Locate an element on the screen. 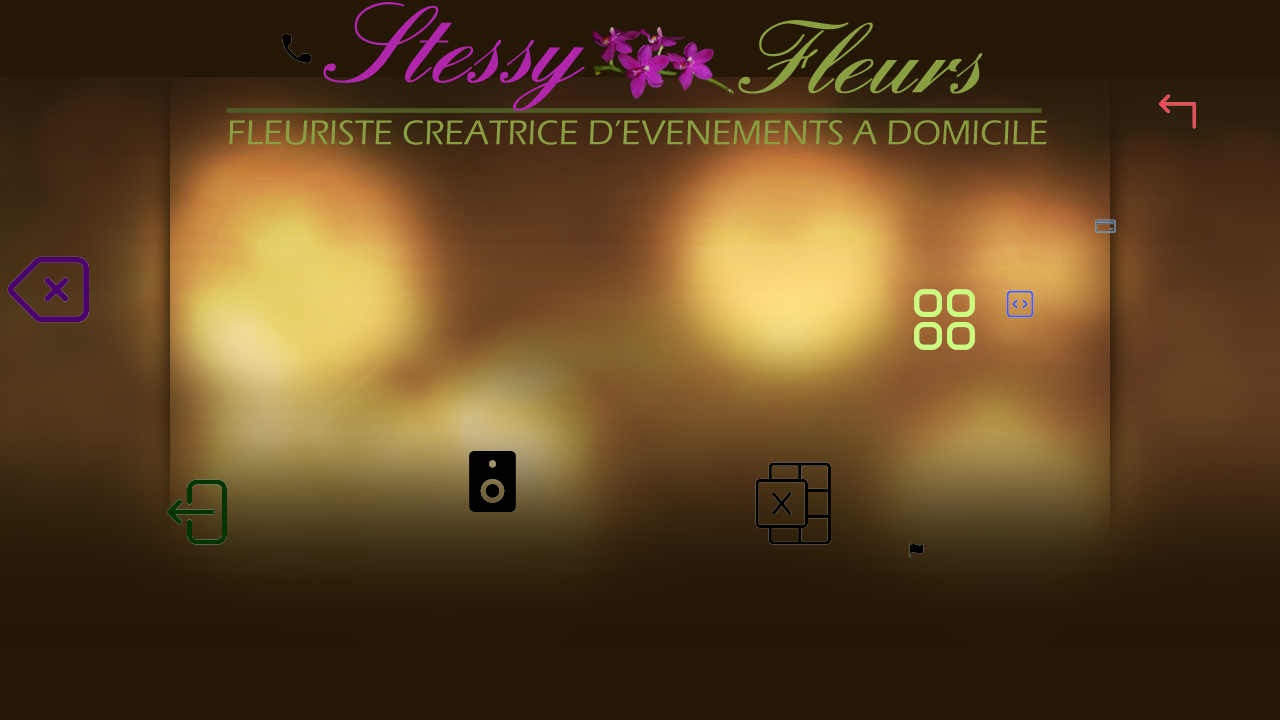  view all apps or menu is located at coordinates (944, 319).